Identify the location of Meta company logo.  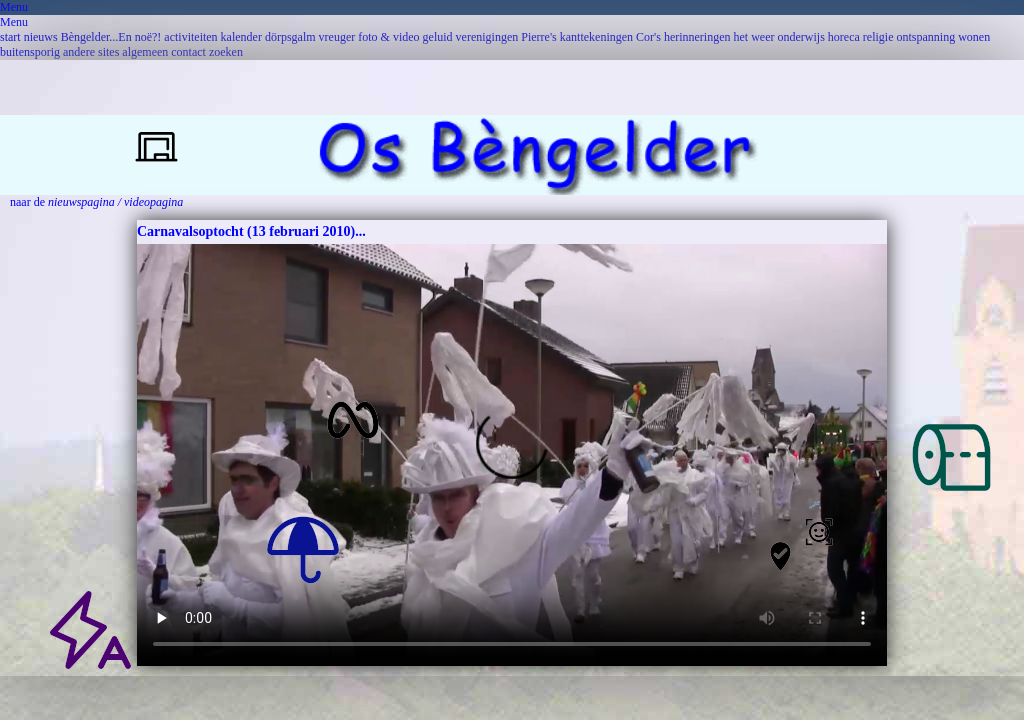
(353, 420).